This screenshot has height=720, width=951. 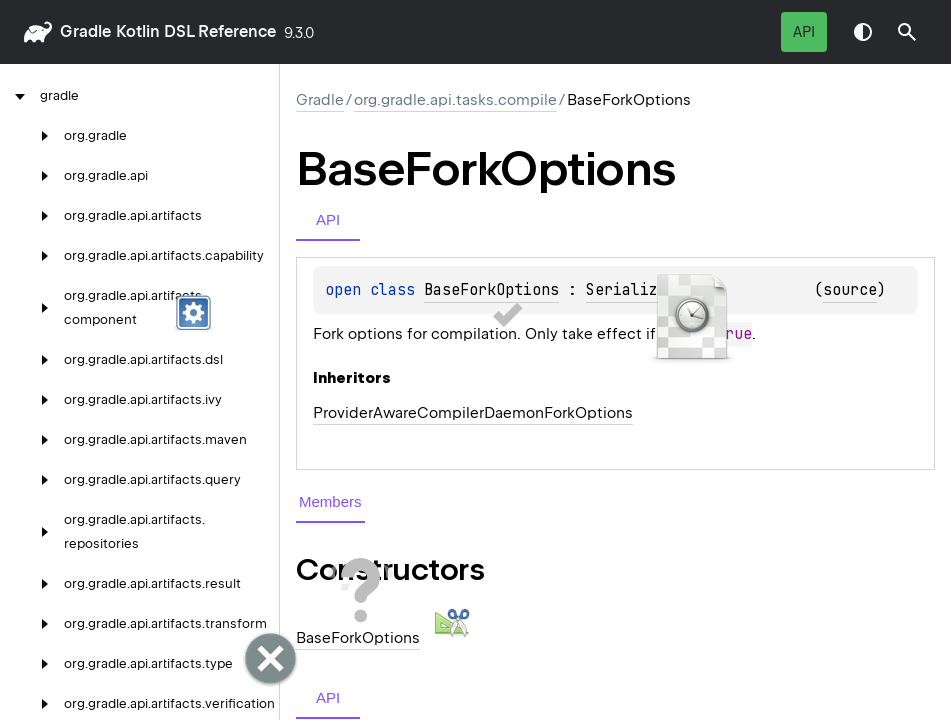 I want to click on access system settings, so click(x=193, y=314).